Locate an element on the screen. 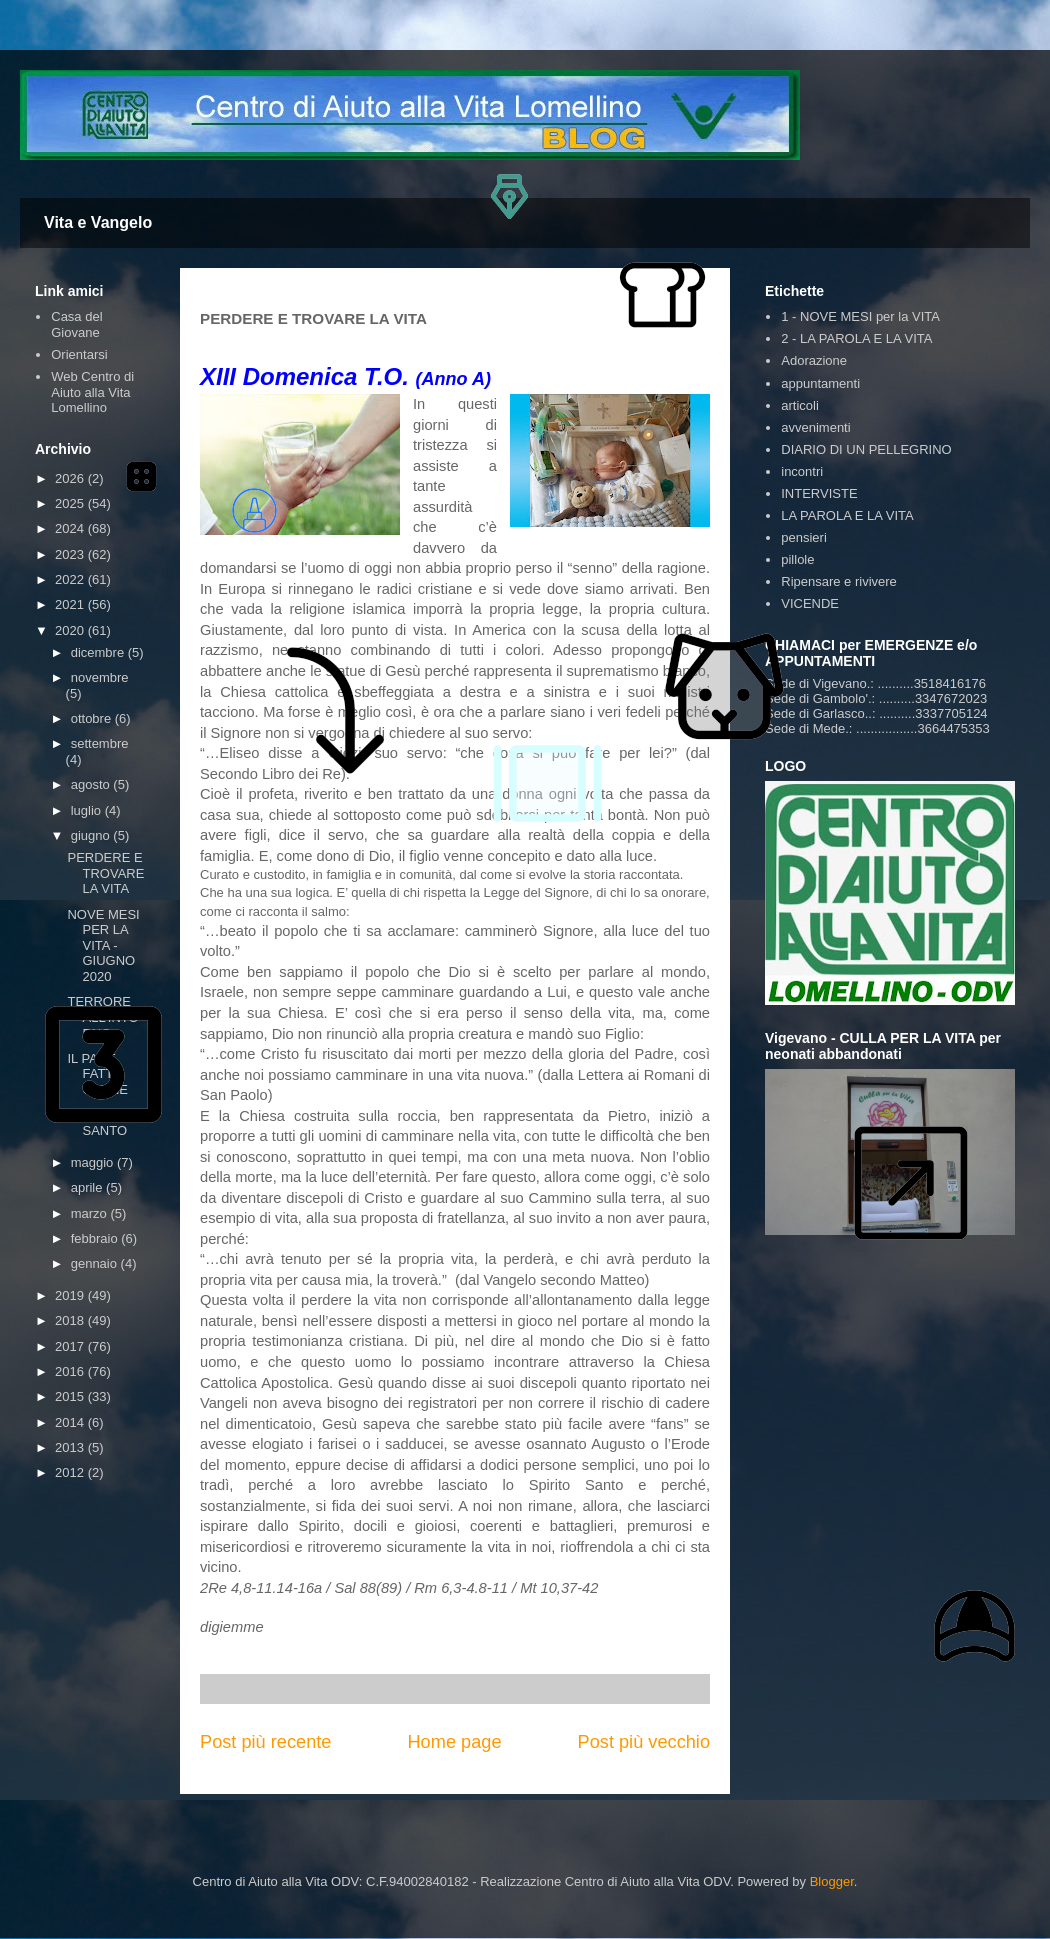 The width and height of the screenshot is (1050, 1939). access pet-related features or settings is located at coordinates (724, 688).